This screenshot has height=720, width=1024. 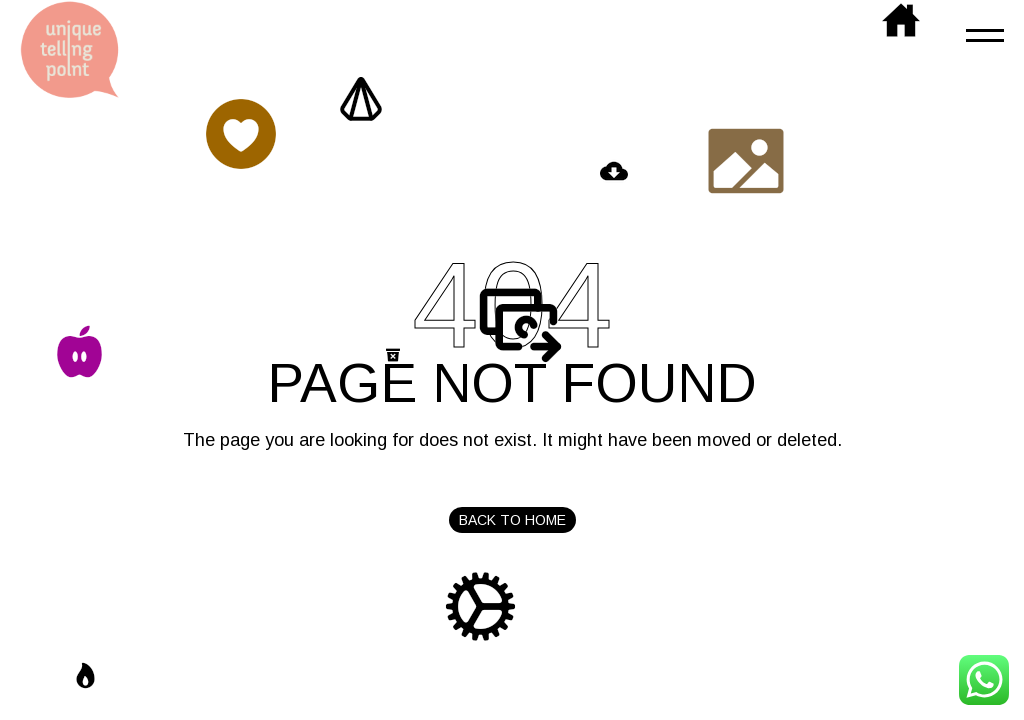 I want to click on add to favorites, so click(x=241, y=134).